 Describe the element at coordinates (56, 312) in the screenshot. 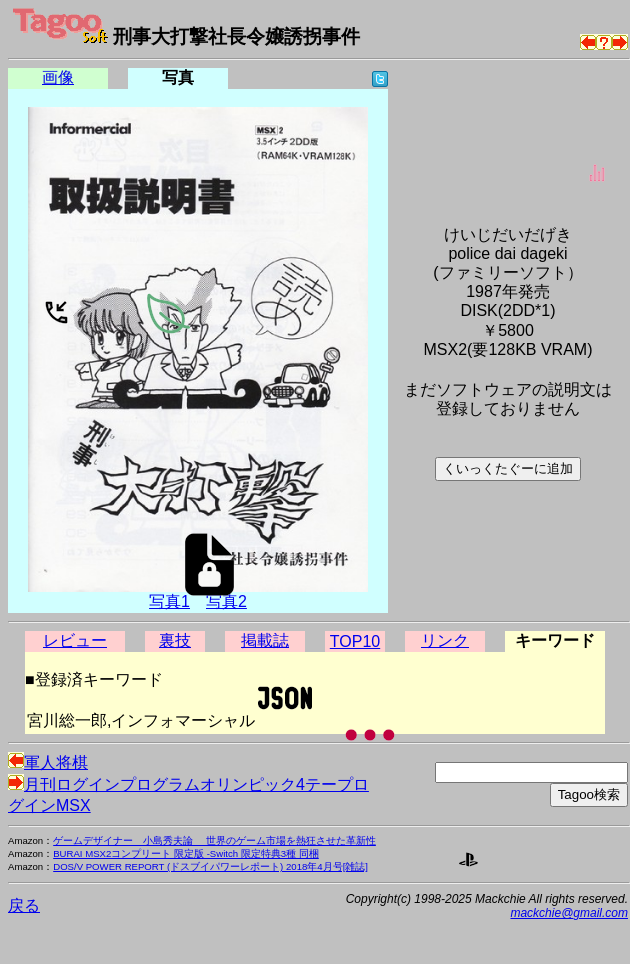

I see `indicates an incoming call or callback request` at that location.